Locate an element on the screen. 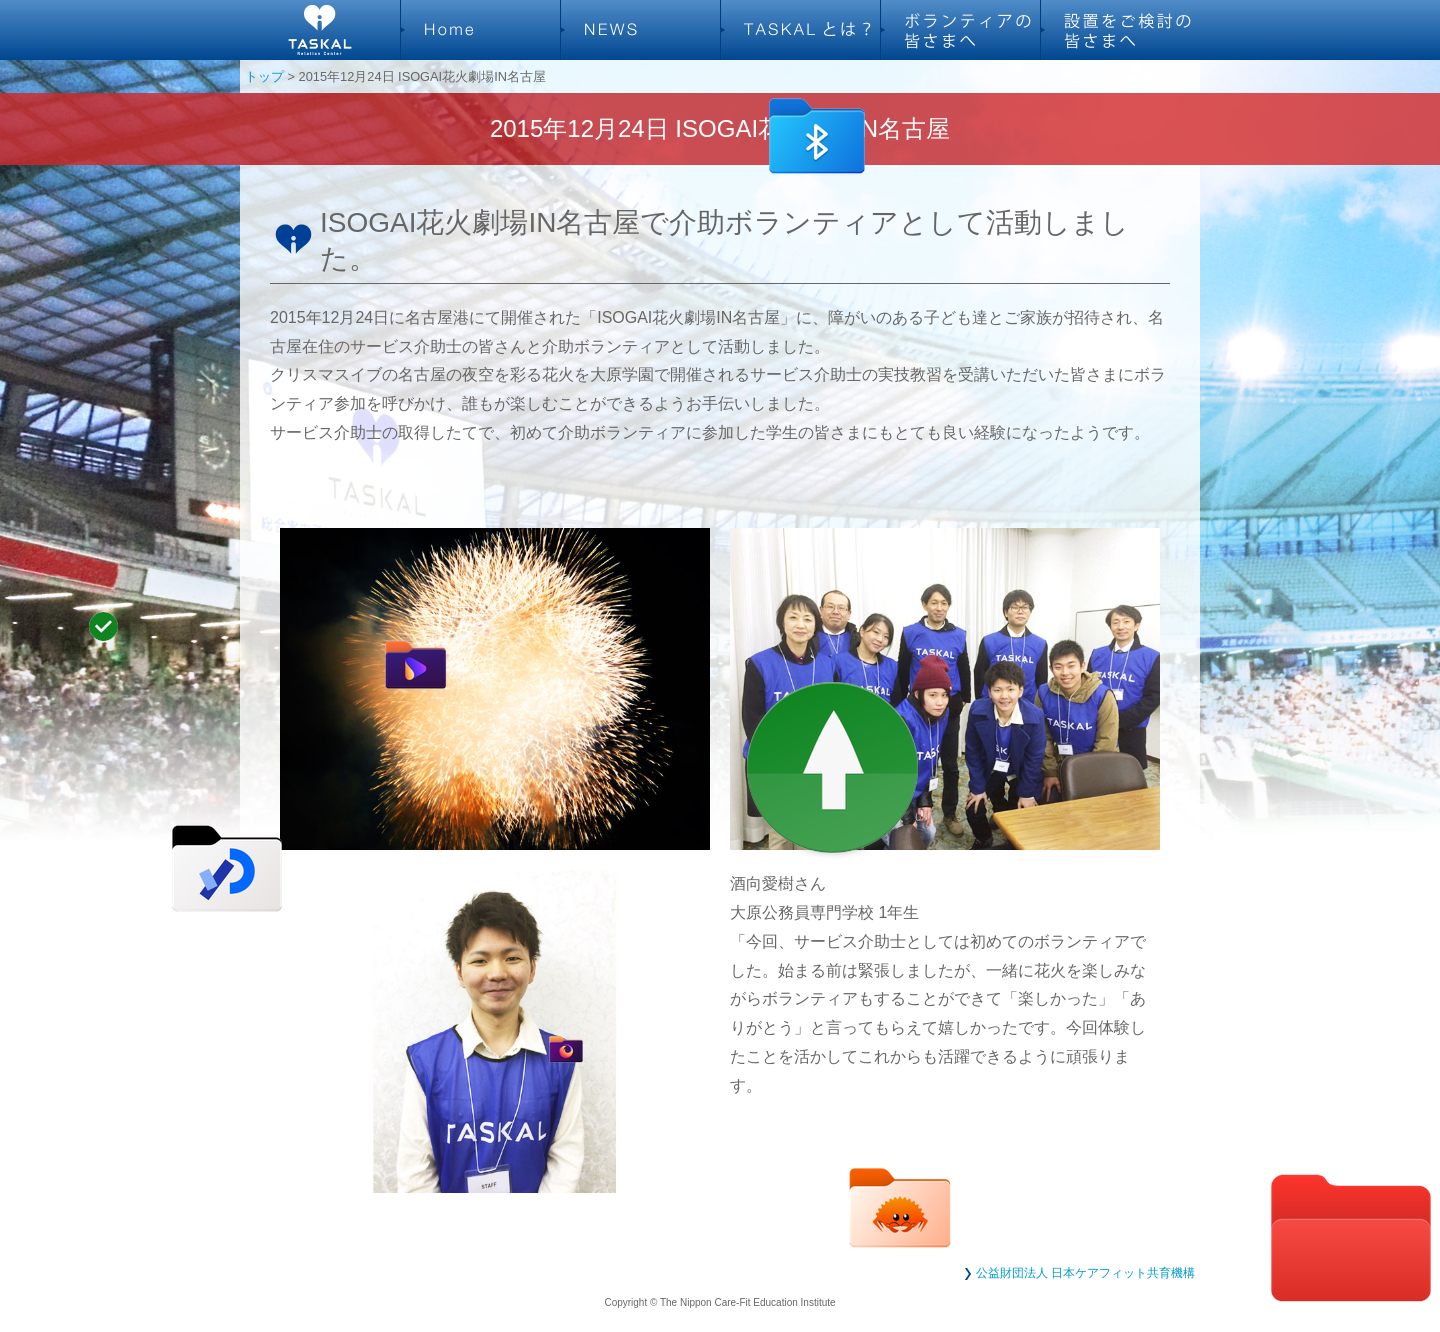 This screenshot has width=1440, height=1332. open folder containing files is located at coordinates (1351, 1238).